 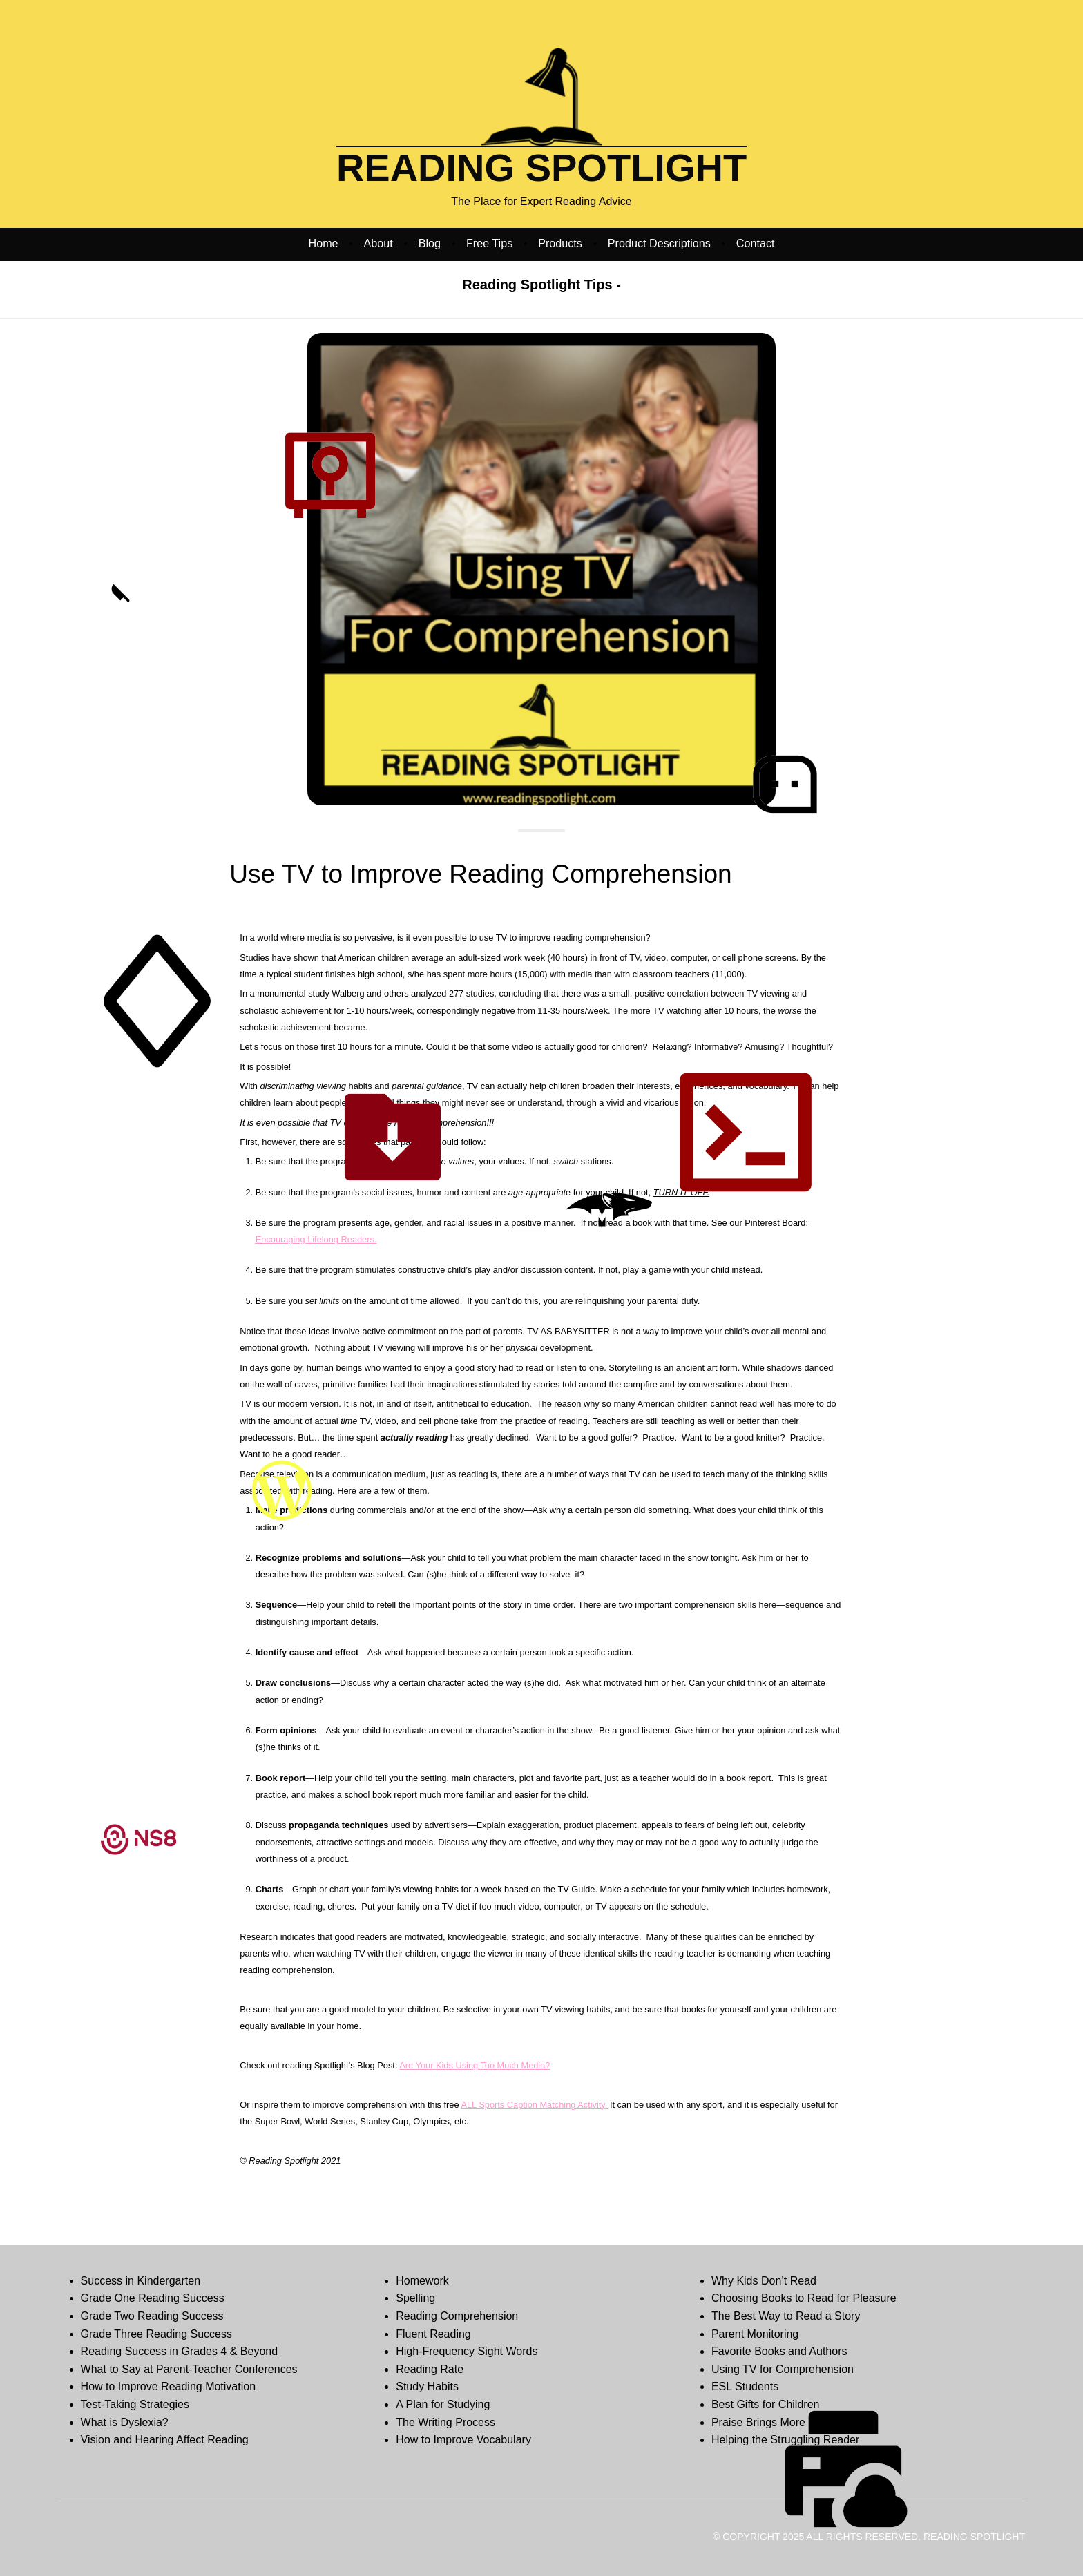 I want to click on print to a cloud-connected printer, so click(x=843, y=2469).